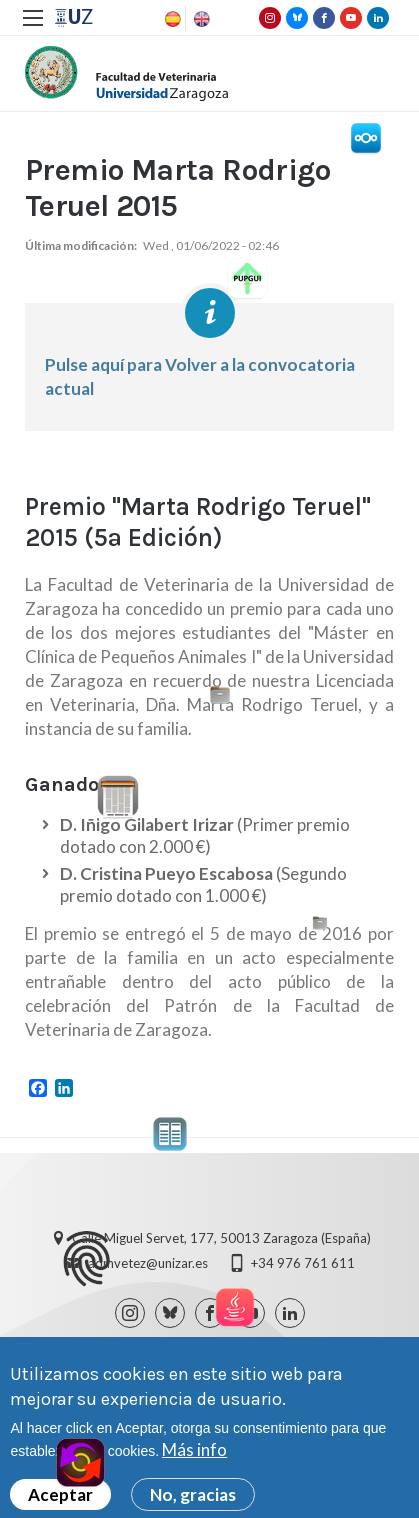 The image size is (419, 1518). What do you see at coordinates (118, 796) in the screenshot?
I see `open pulp comic book reader app` at bounding box center [118, 796].